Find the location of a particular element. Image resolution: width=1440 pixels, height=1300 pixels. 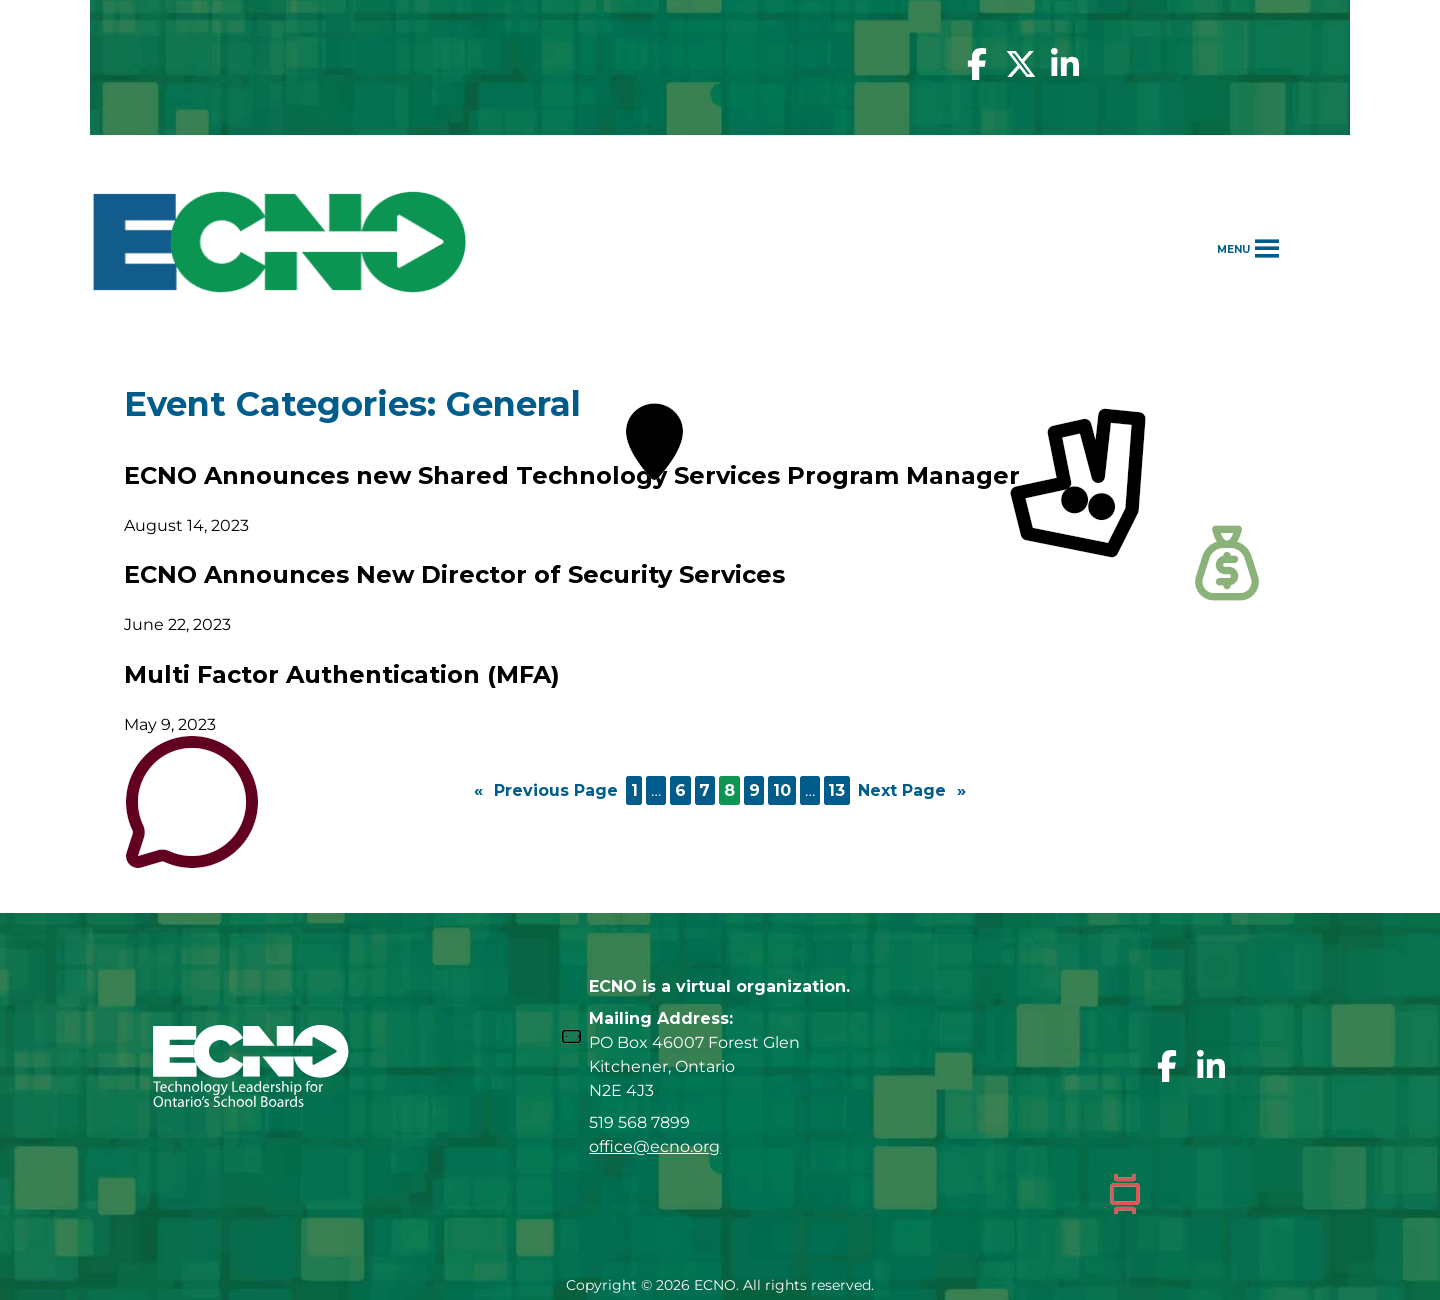

view tax information or documents is located at coordinates (1227, 563).